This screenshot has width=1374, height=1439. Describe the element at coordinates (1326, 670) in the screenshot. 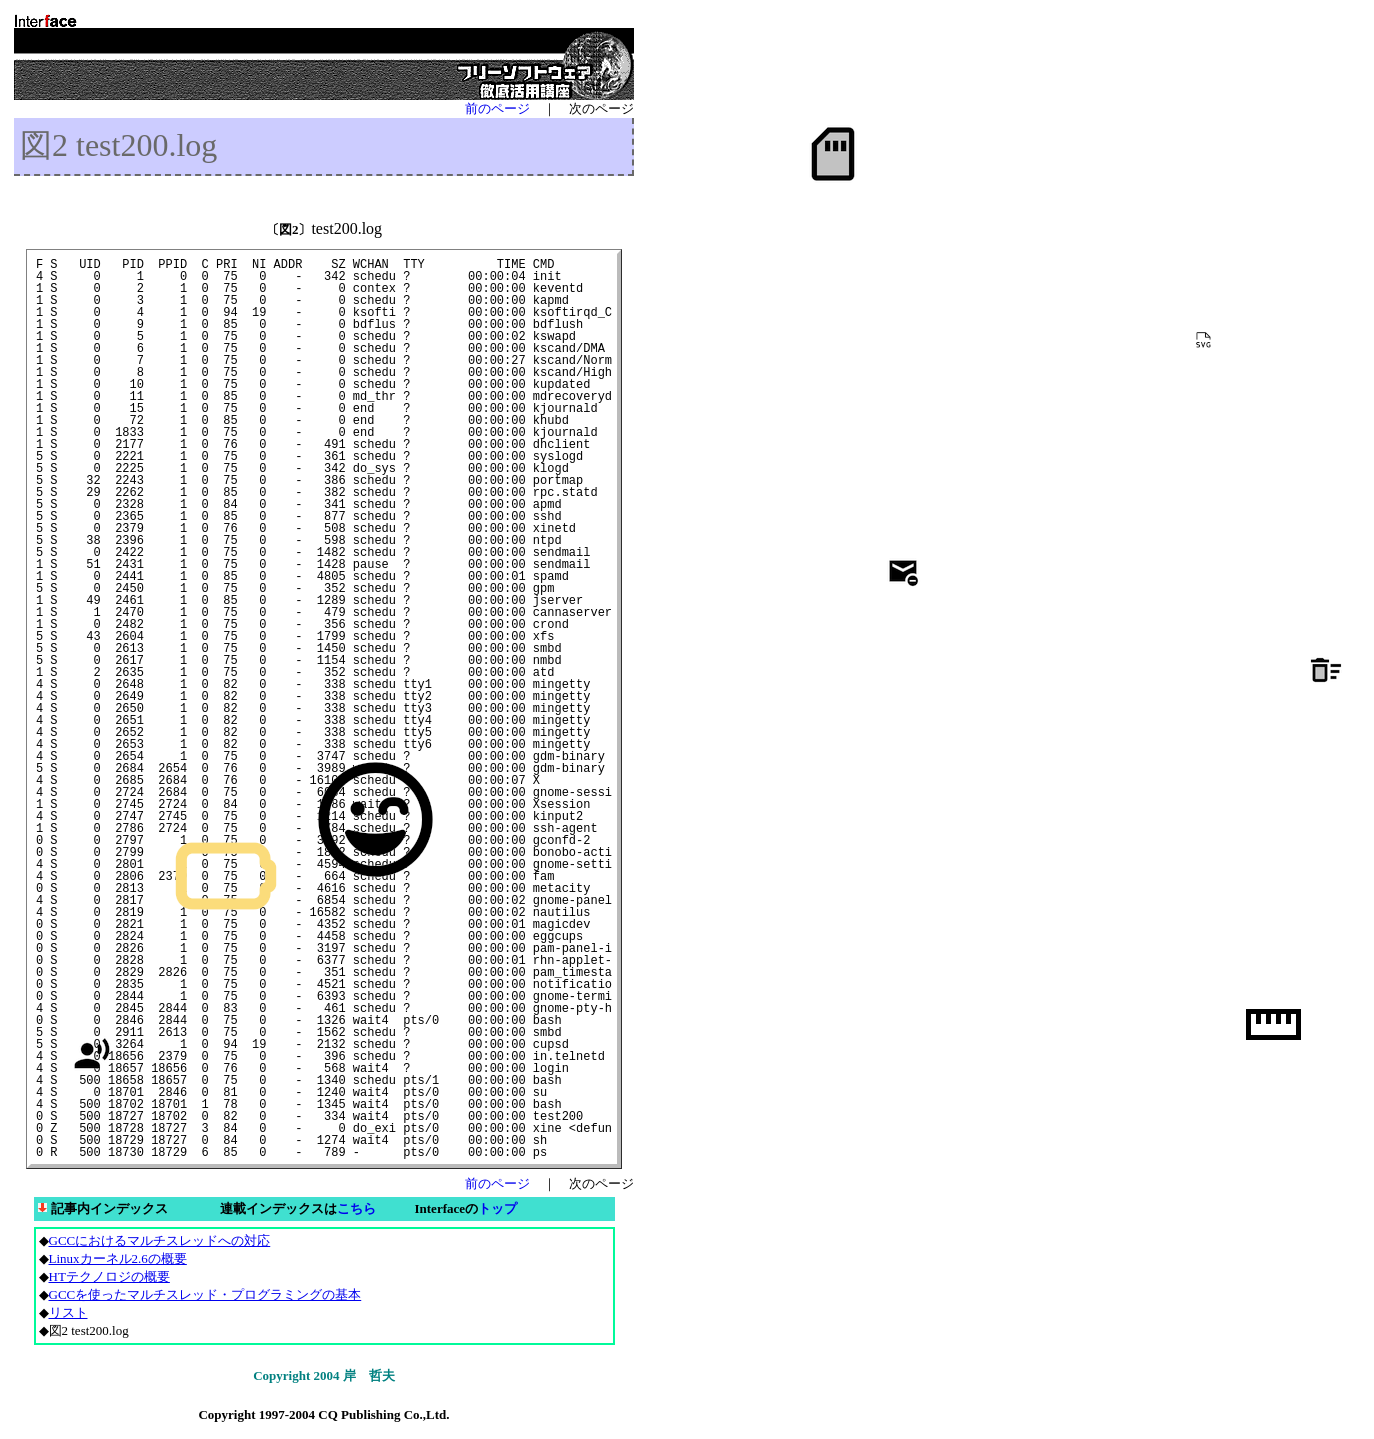

I see `bulk delete selected items` at that location.